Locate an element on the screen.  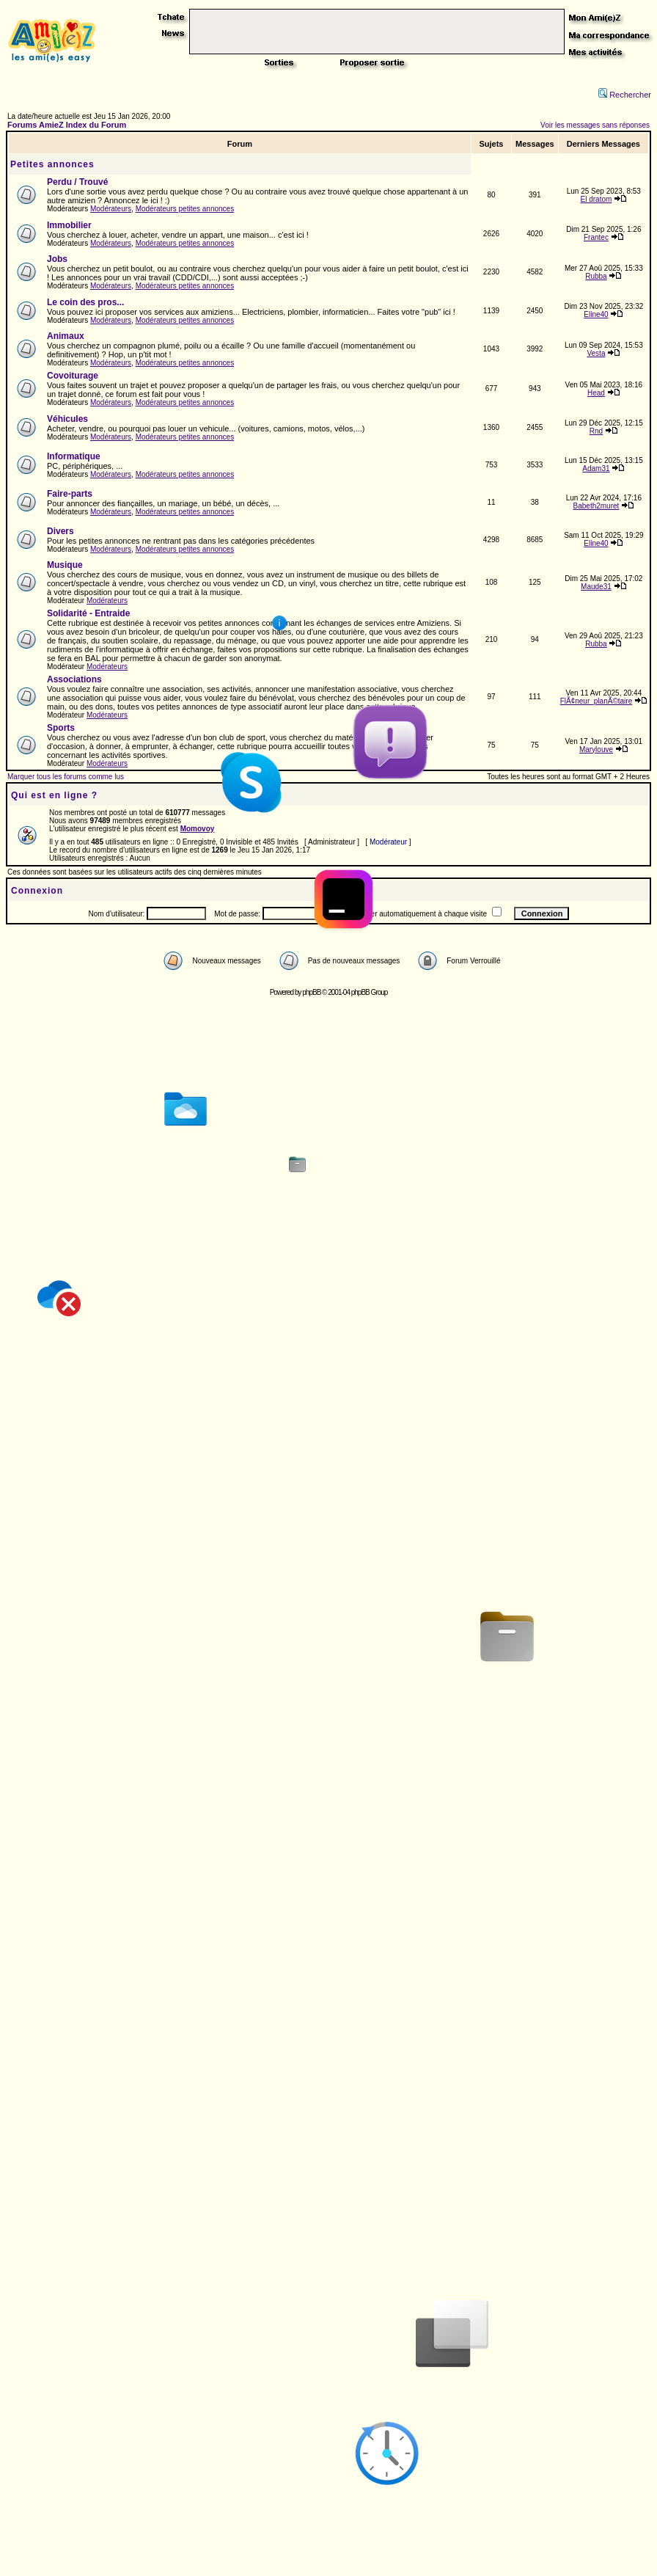
OneDrive sync error or connection failure is located at coordinates (59, 1294).